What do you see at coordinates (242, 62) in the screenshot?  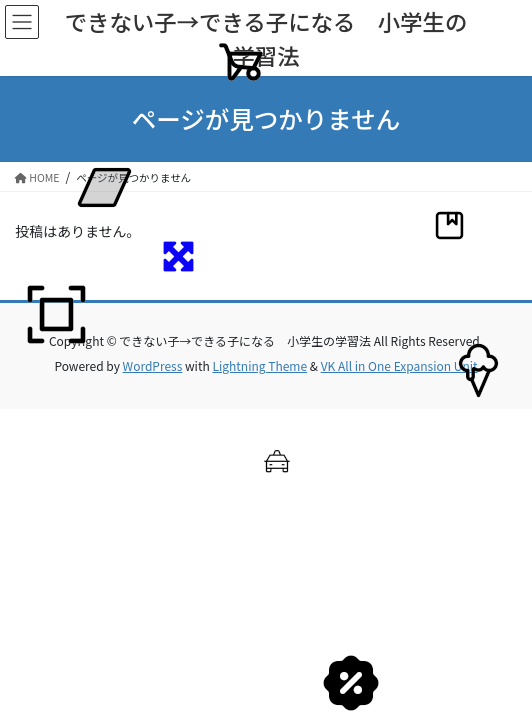 I see `access gardening or outdoor supplies` at bounding box center [242, 62].